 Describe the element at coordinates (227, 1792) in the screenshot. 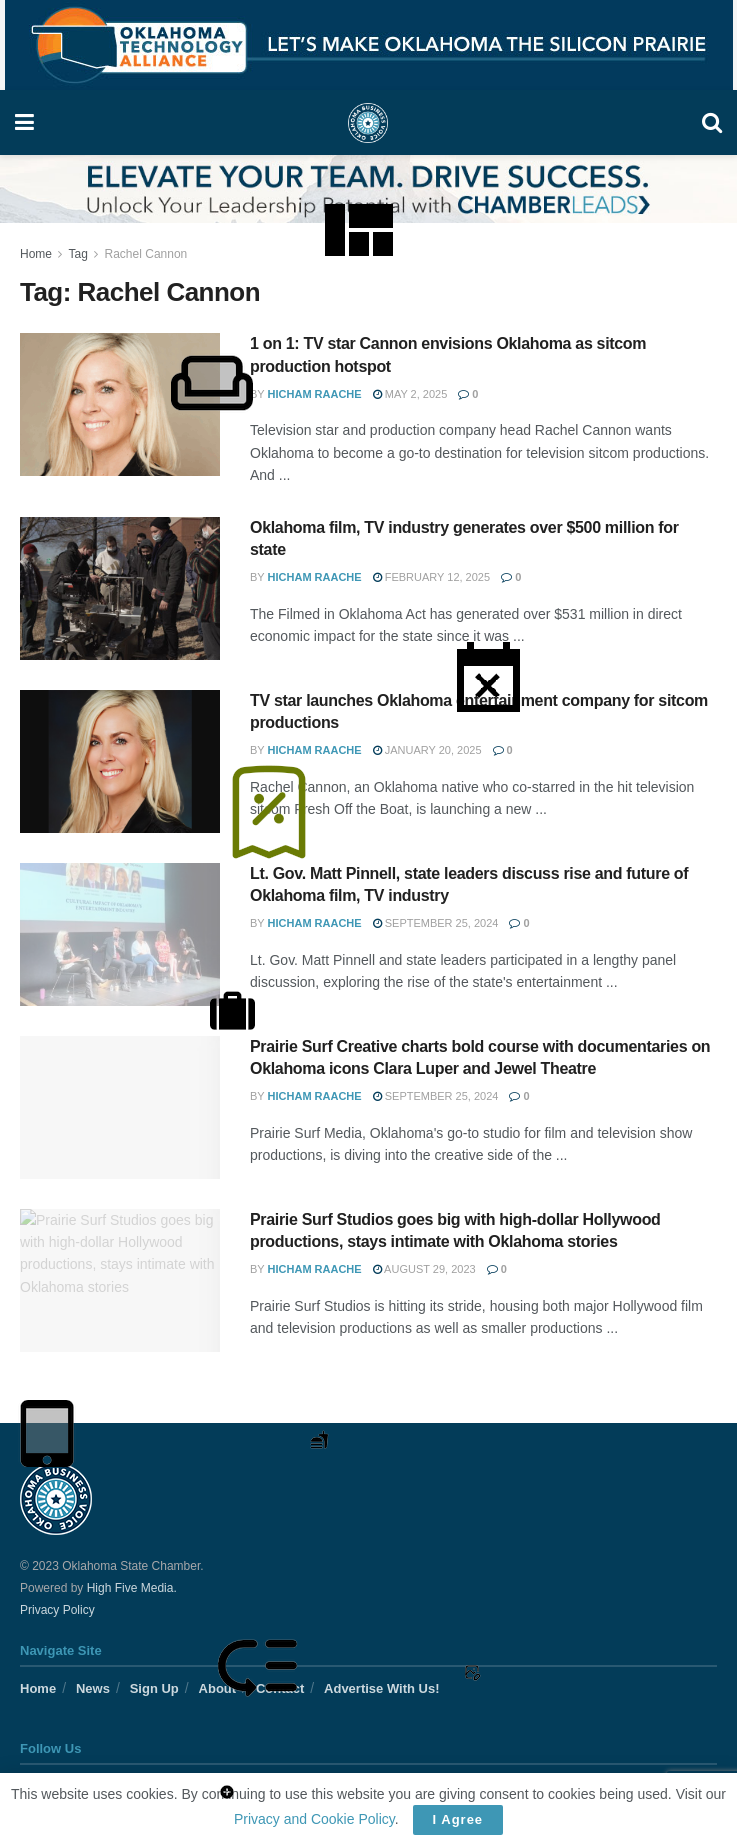

I see `add a new item` at that location.